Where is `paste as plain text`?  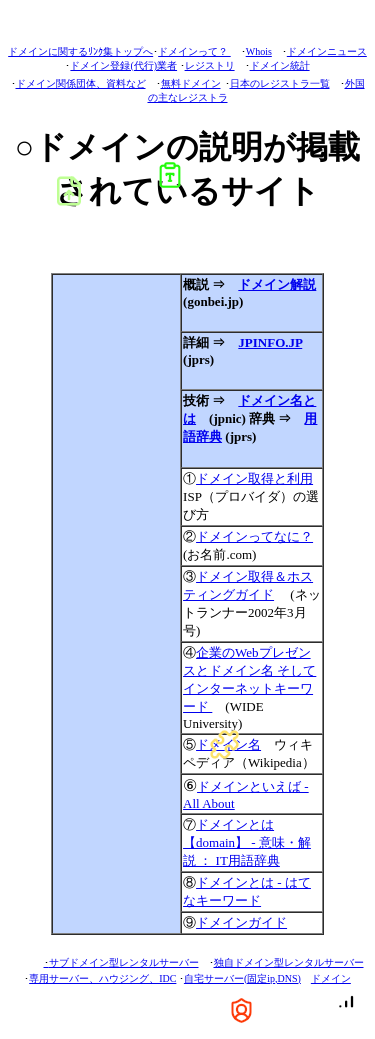
paste as plain text is located at coordinates (170, 175).